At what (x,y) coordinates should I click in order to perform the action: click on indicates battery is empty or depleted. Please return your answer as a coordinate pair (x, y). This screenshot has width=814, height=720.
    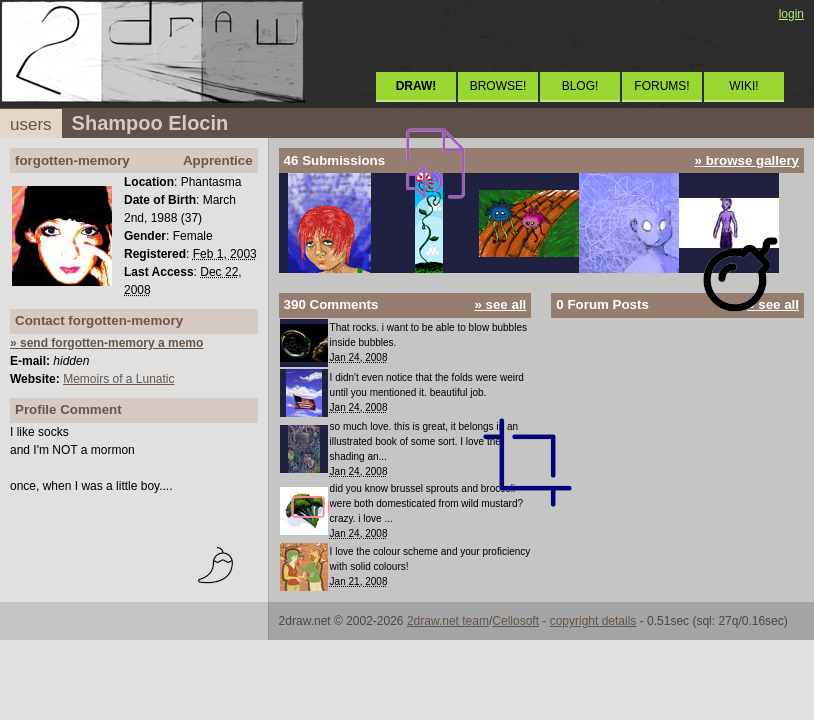
    Looking at the image, I should click on (310, 507).